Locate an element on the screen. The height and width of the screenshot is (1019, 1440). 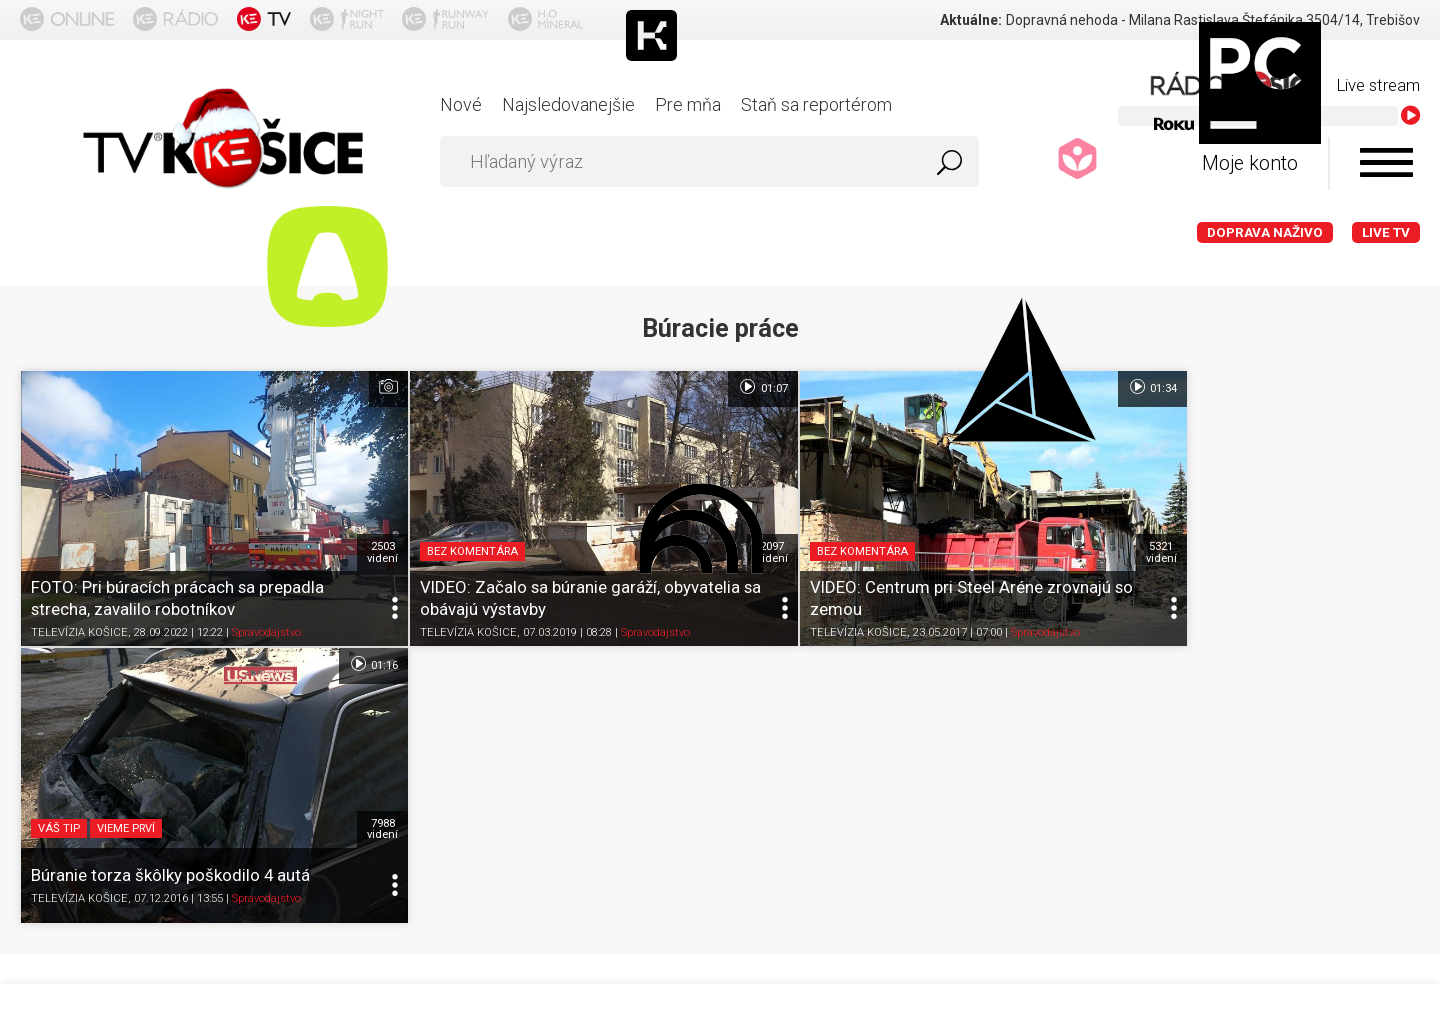
visit kongregate gaming platform is located at coordinates (651, 35).